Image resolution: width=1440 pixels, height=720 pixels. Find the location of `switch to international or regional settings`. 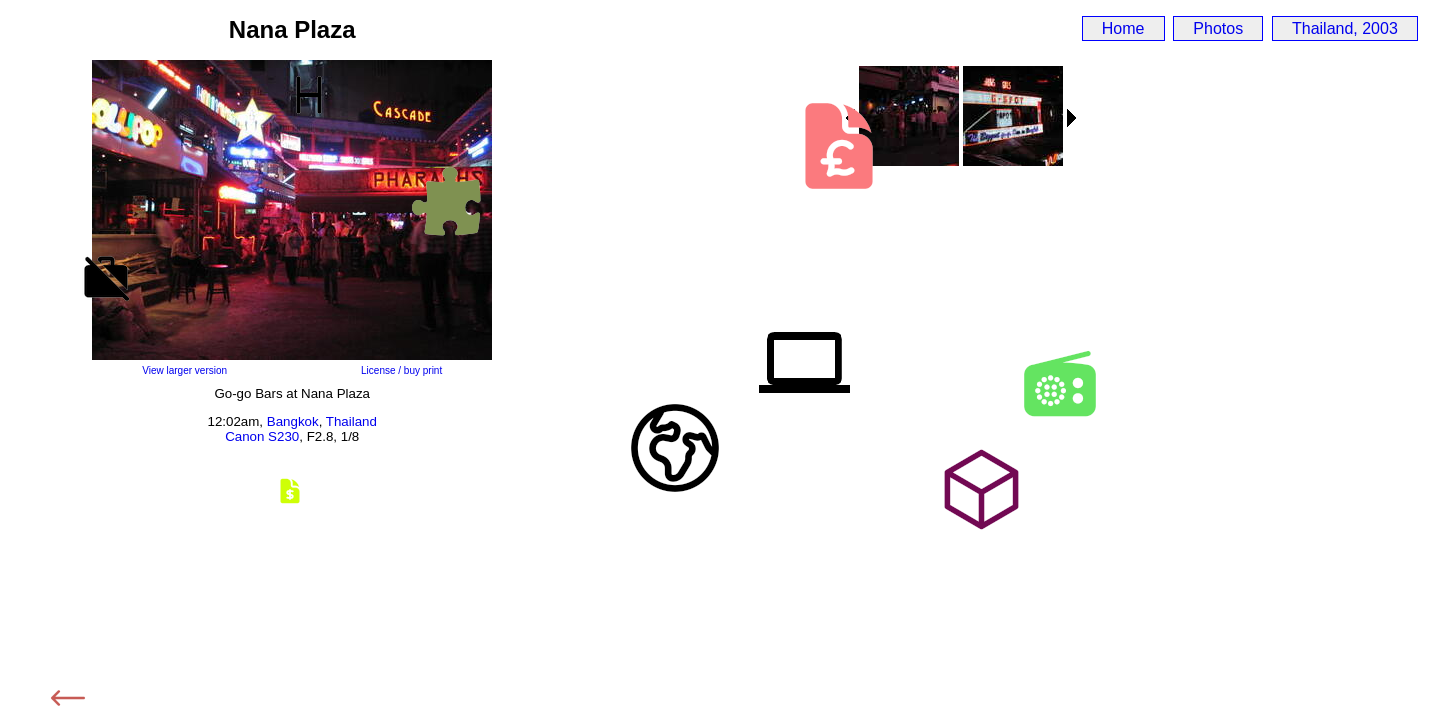

switch to international or regional settings is located at coordinates (675, 448).